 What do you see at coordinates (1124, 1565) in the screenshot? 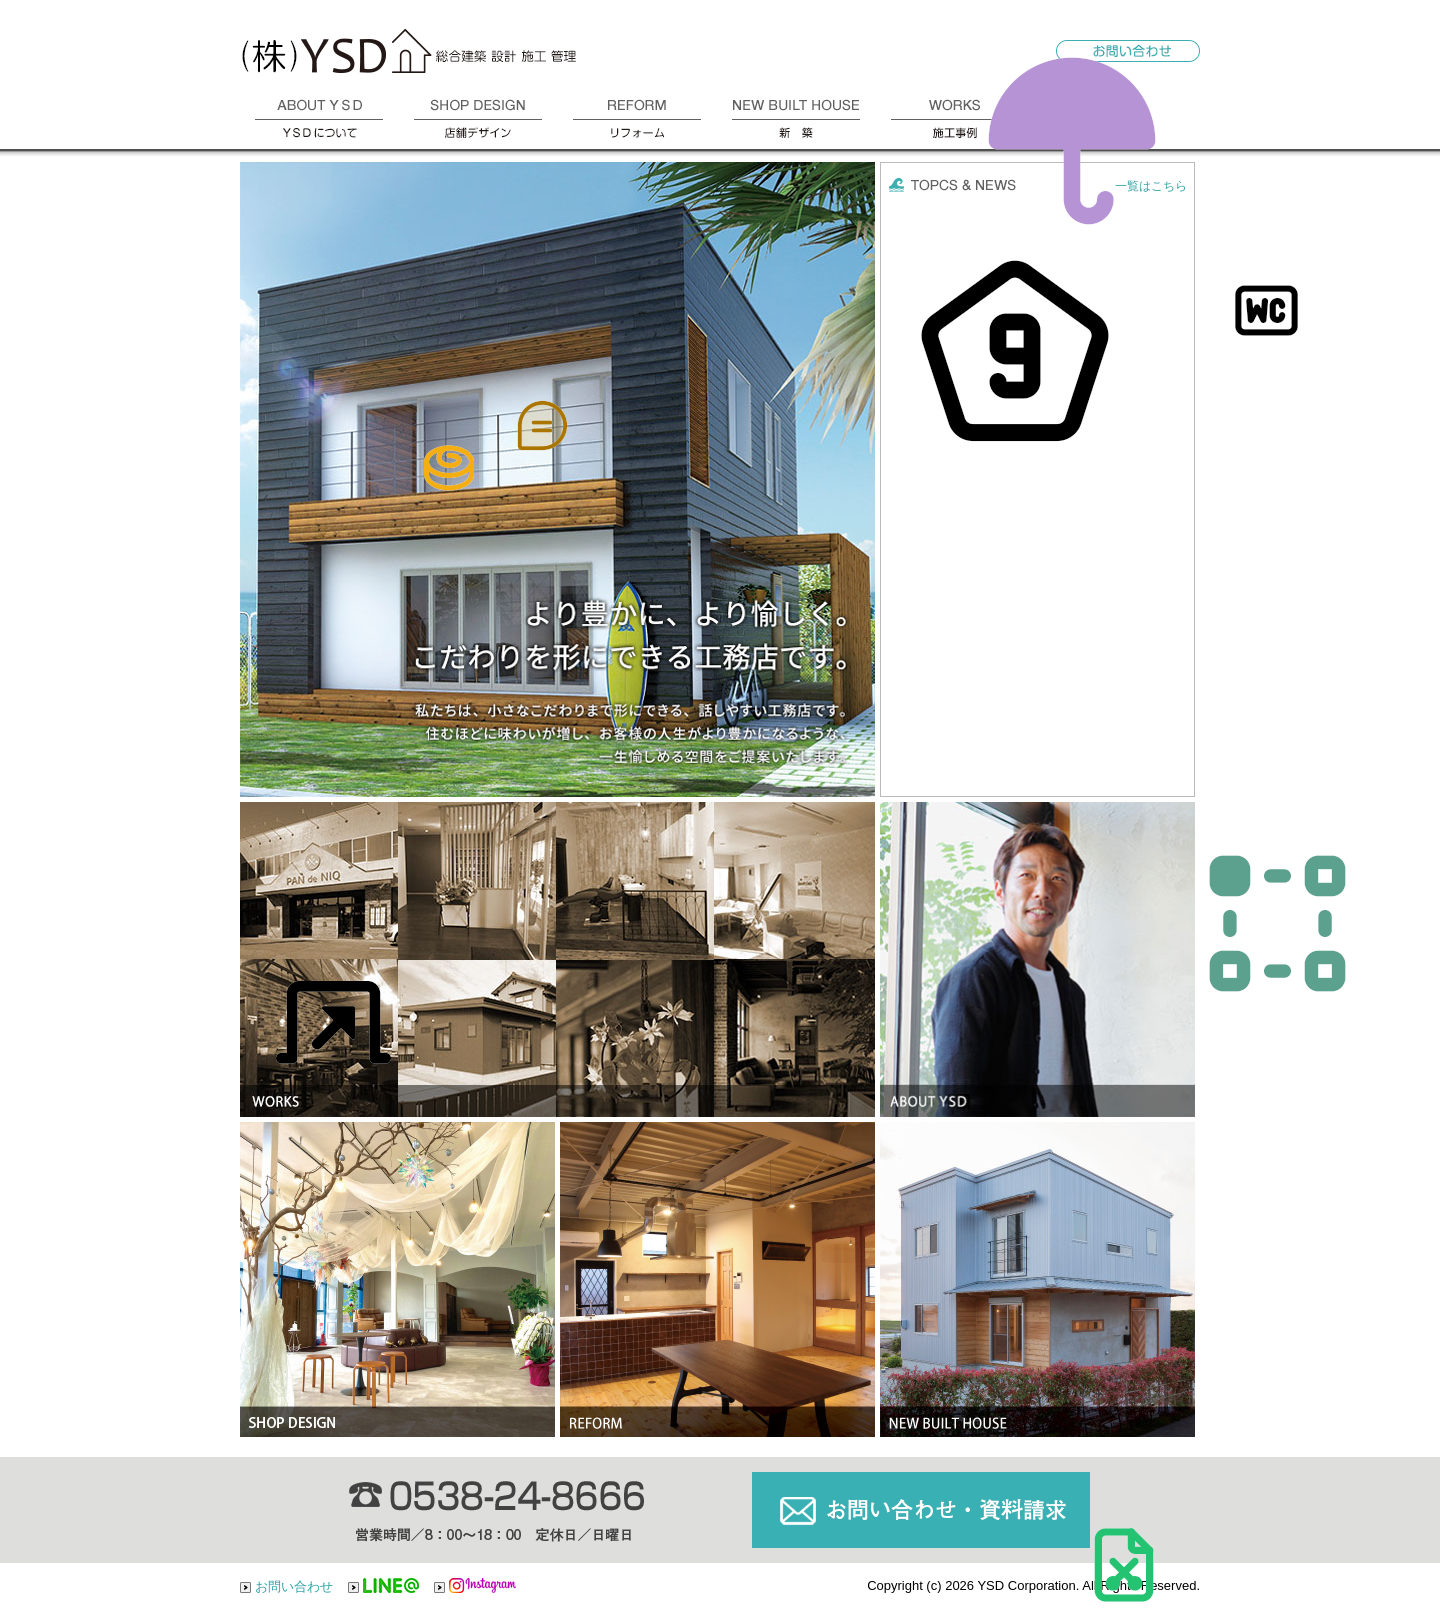
I see `cut or remove a file` at bounding box center [1124, 1565].